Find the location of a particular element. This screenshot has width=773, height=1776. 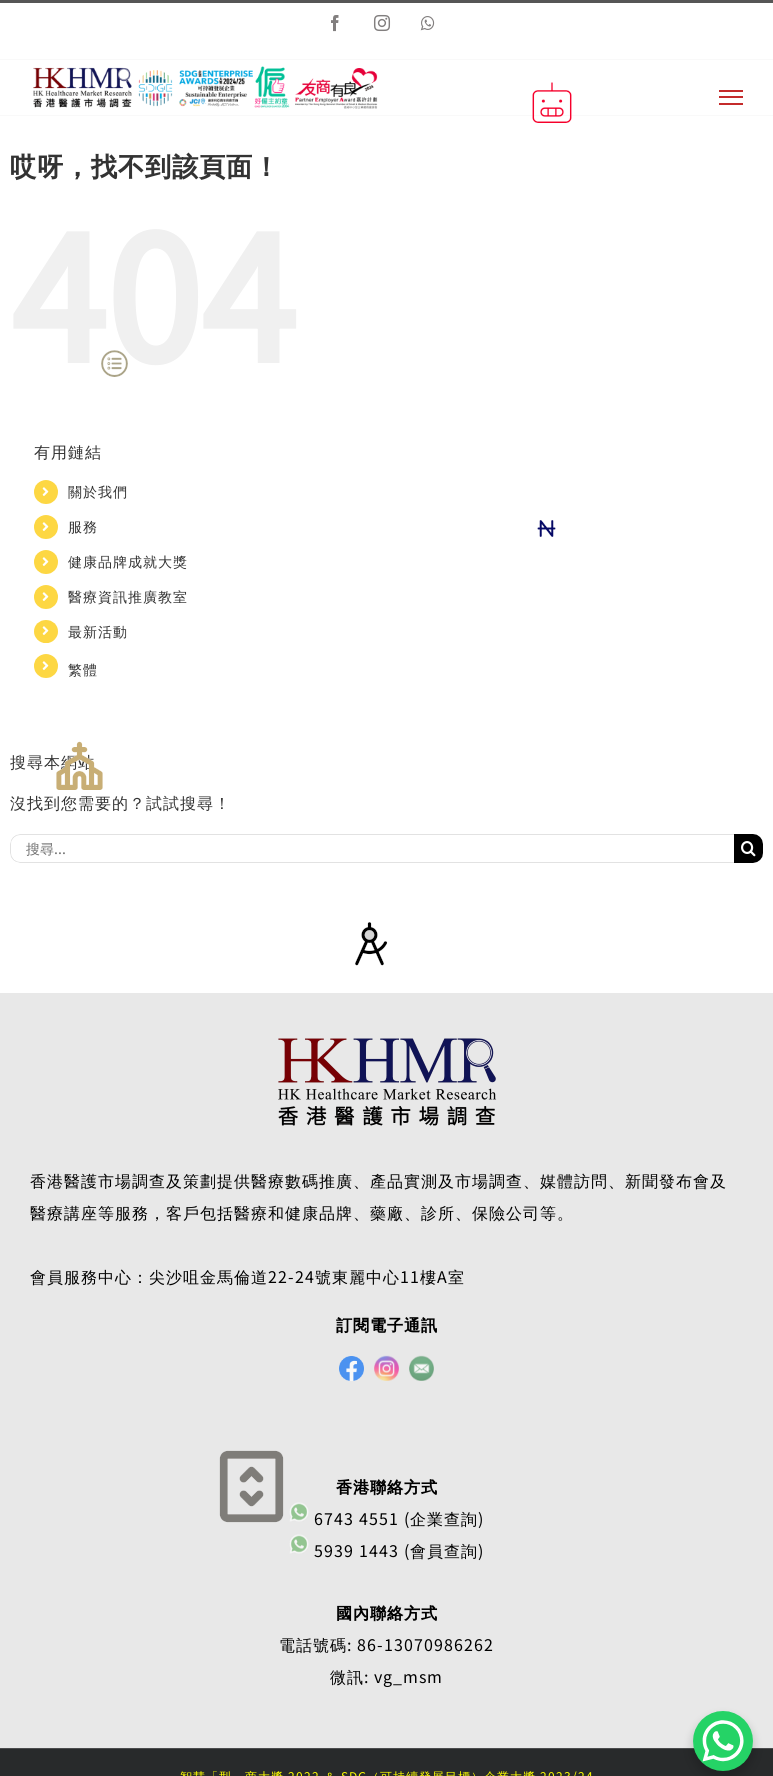

view list or menu options is located at coordinates (114, 363).